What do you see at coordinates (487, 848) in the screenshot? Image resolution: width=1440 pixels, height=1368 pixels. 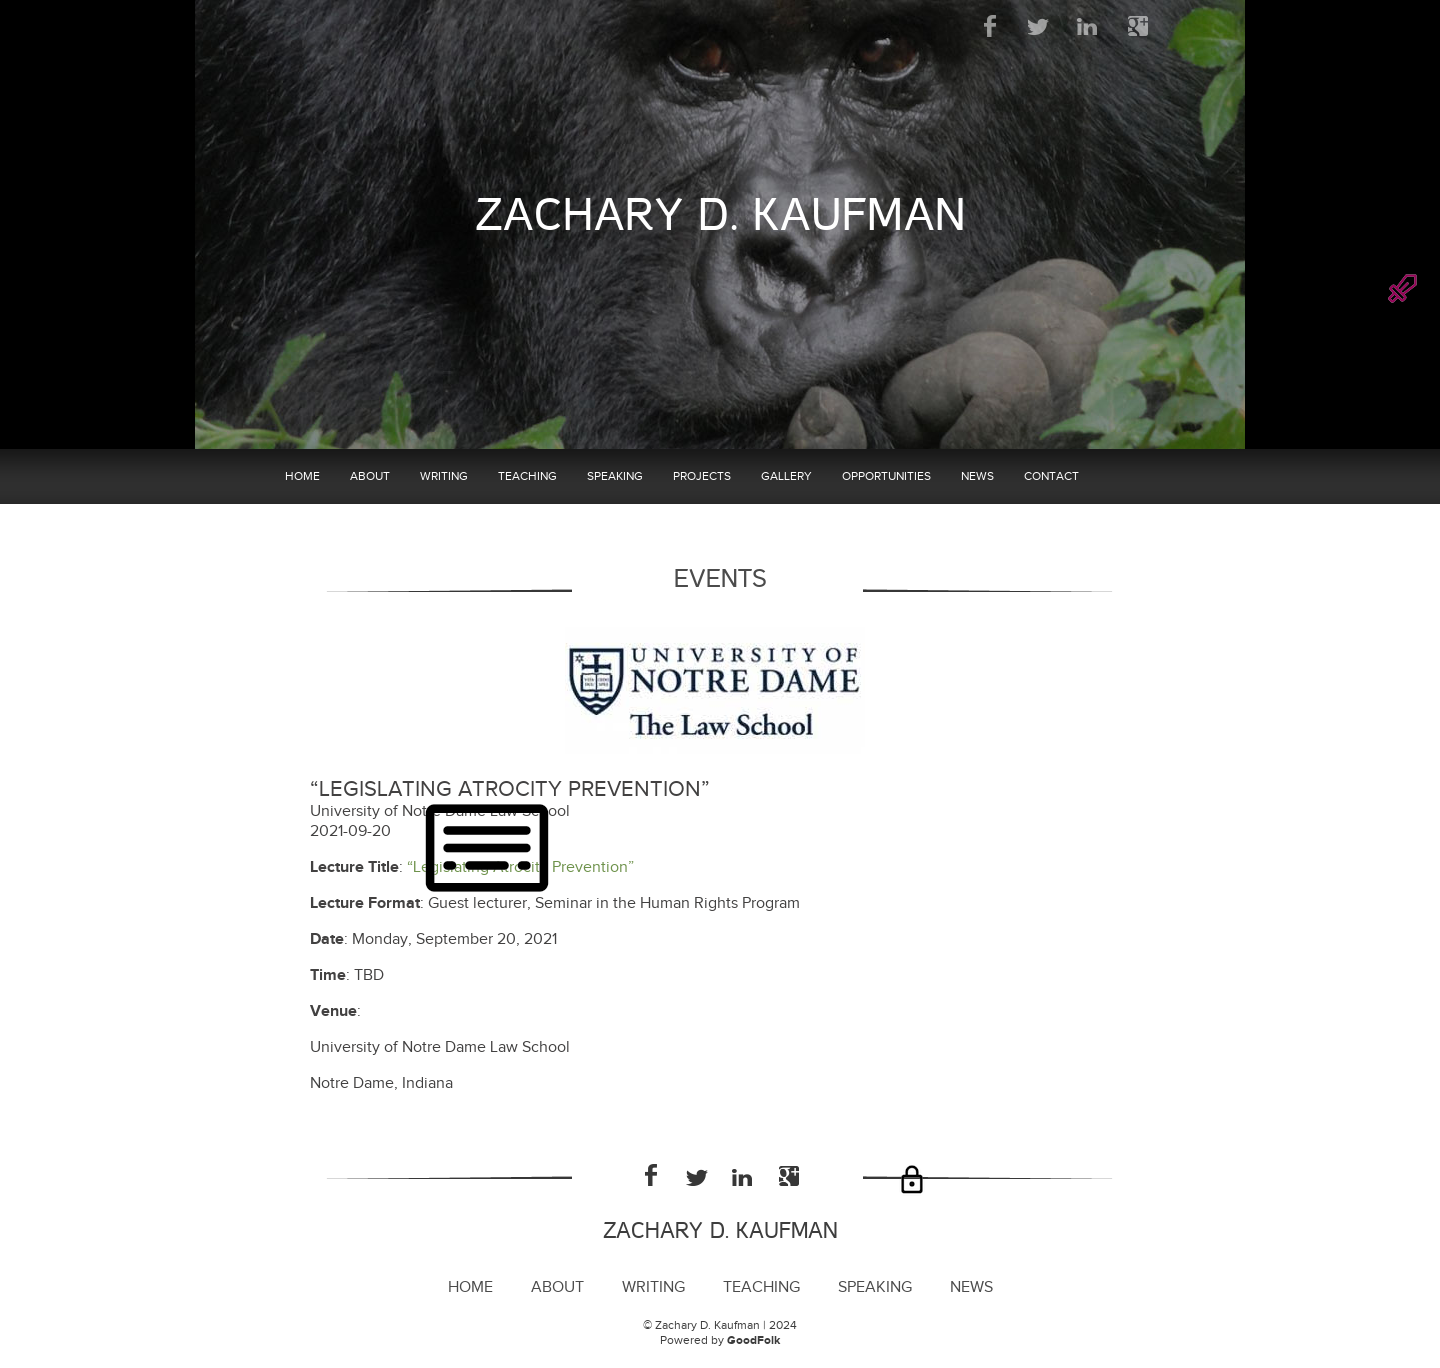 I see `open on-screen keyboard` at bounding box center [487, 848].